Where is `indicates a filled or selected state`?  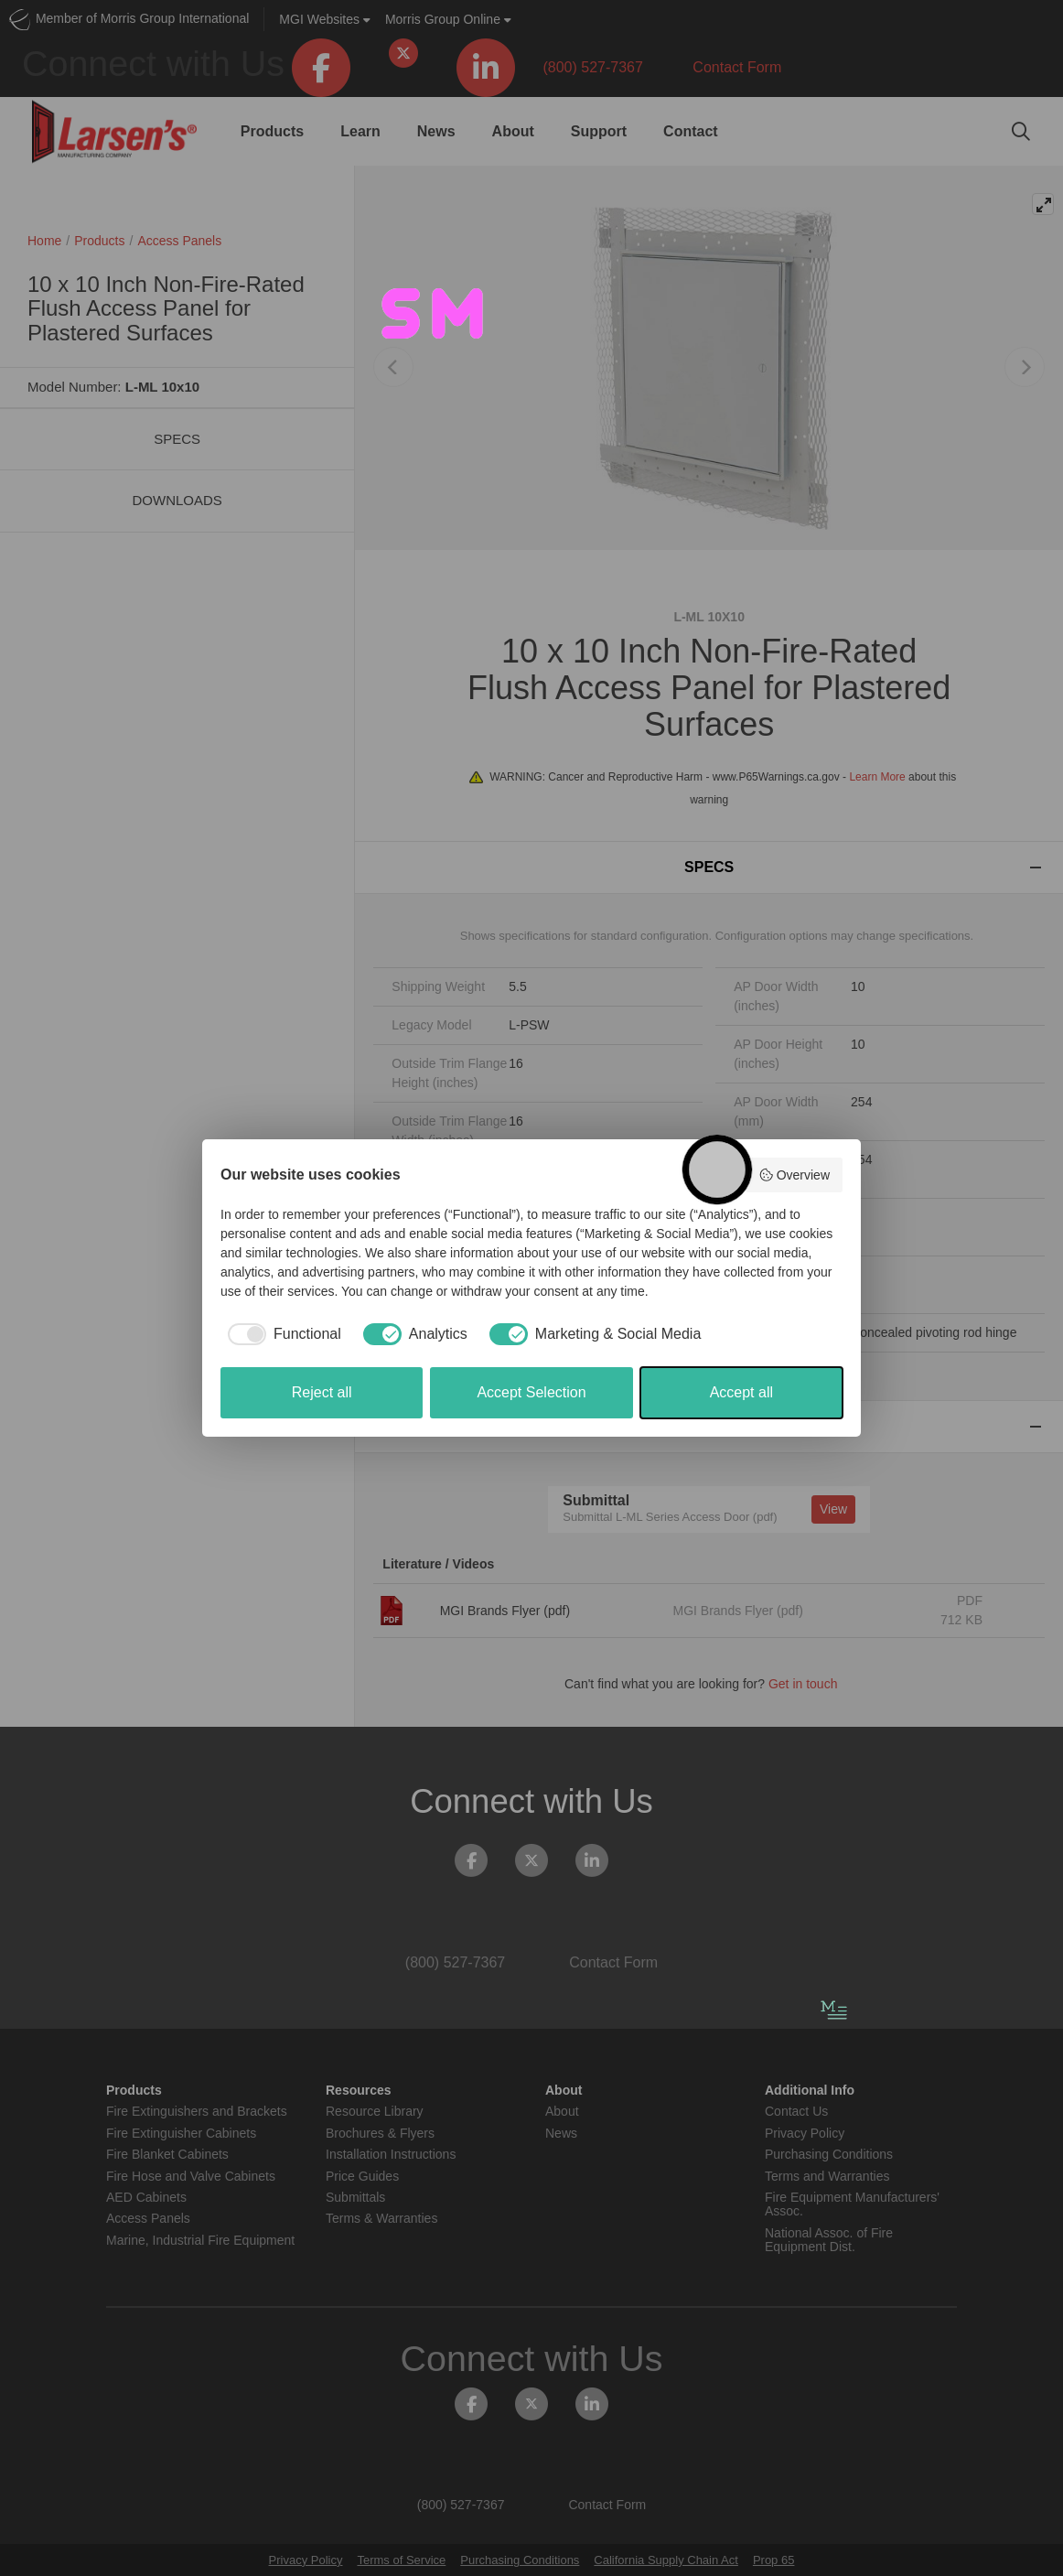
indicates a filled or selected state is located at coordinates (717, 1169).